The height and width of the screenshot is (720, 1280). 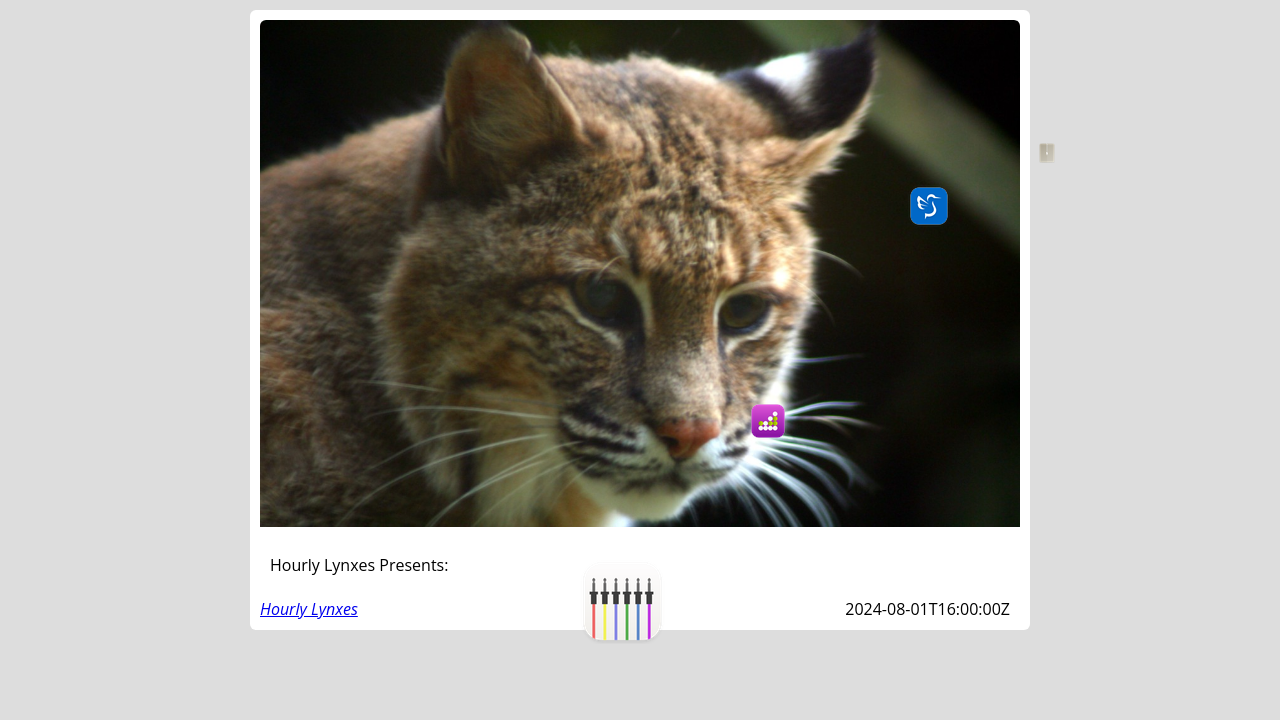 I want to click on open pulseview signal analysis application, so click(x=621, y=600).